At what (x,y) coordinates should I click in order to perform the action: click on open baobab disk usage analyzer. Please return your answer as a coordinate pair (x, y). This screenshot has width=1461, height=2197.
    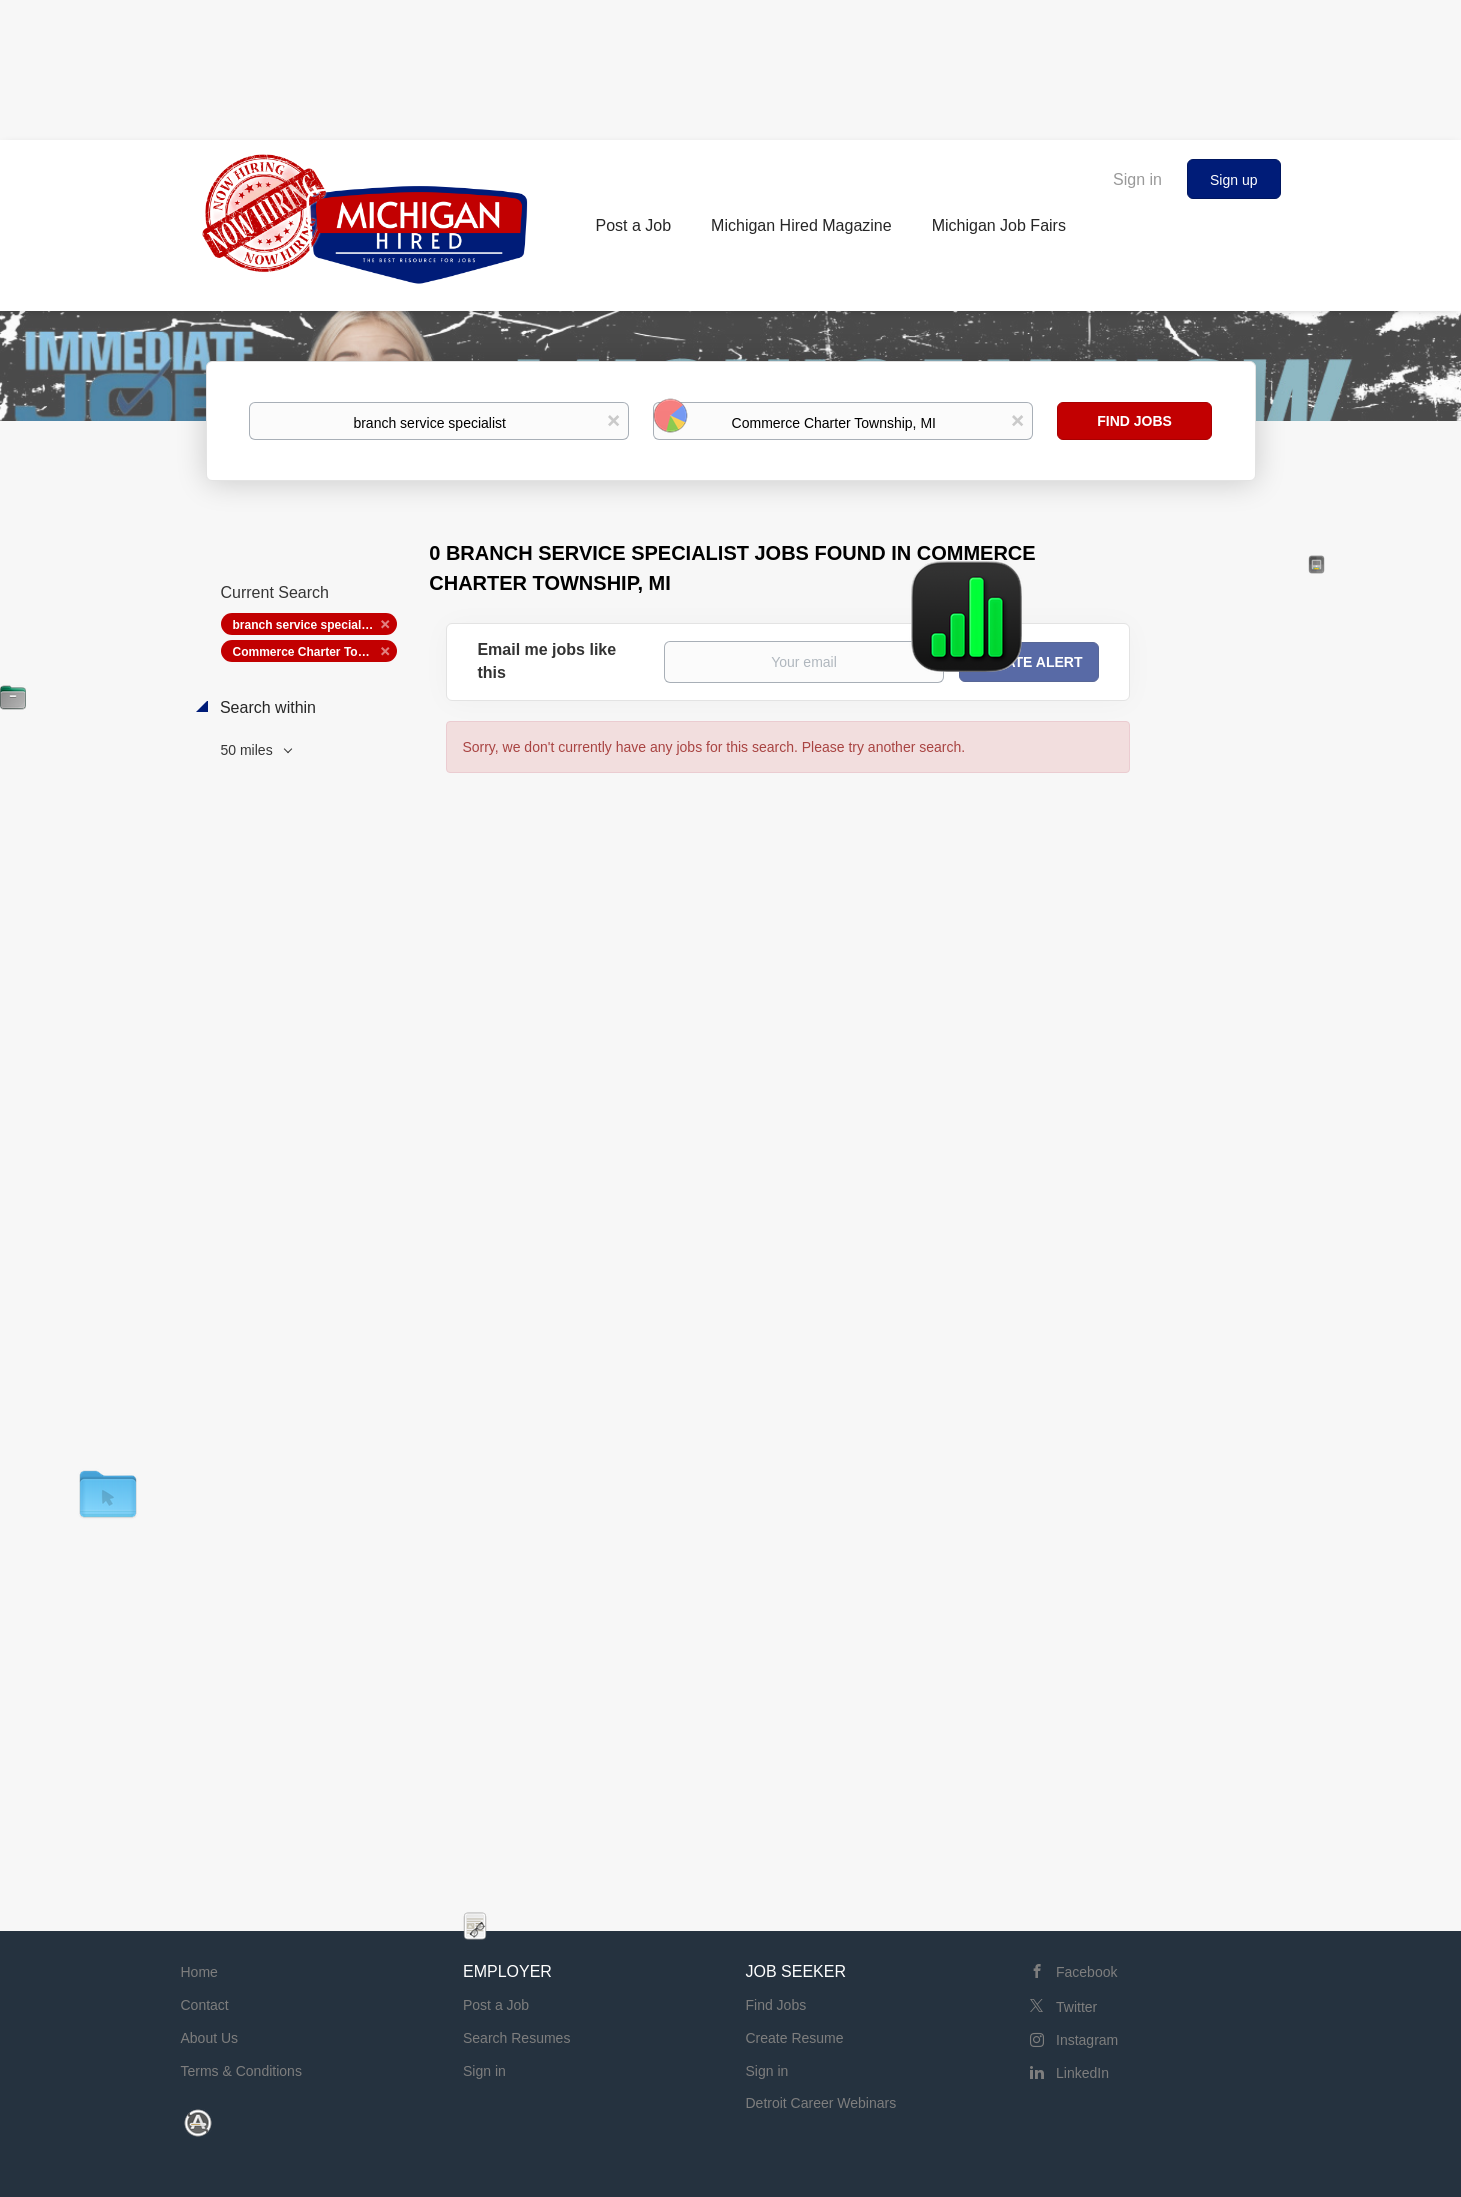
    Looking at the image, I should click on (670, 415).